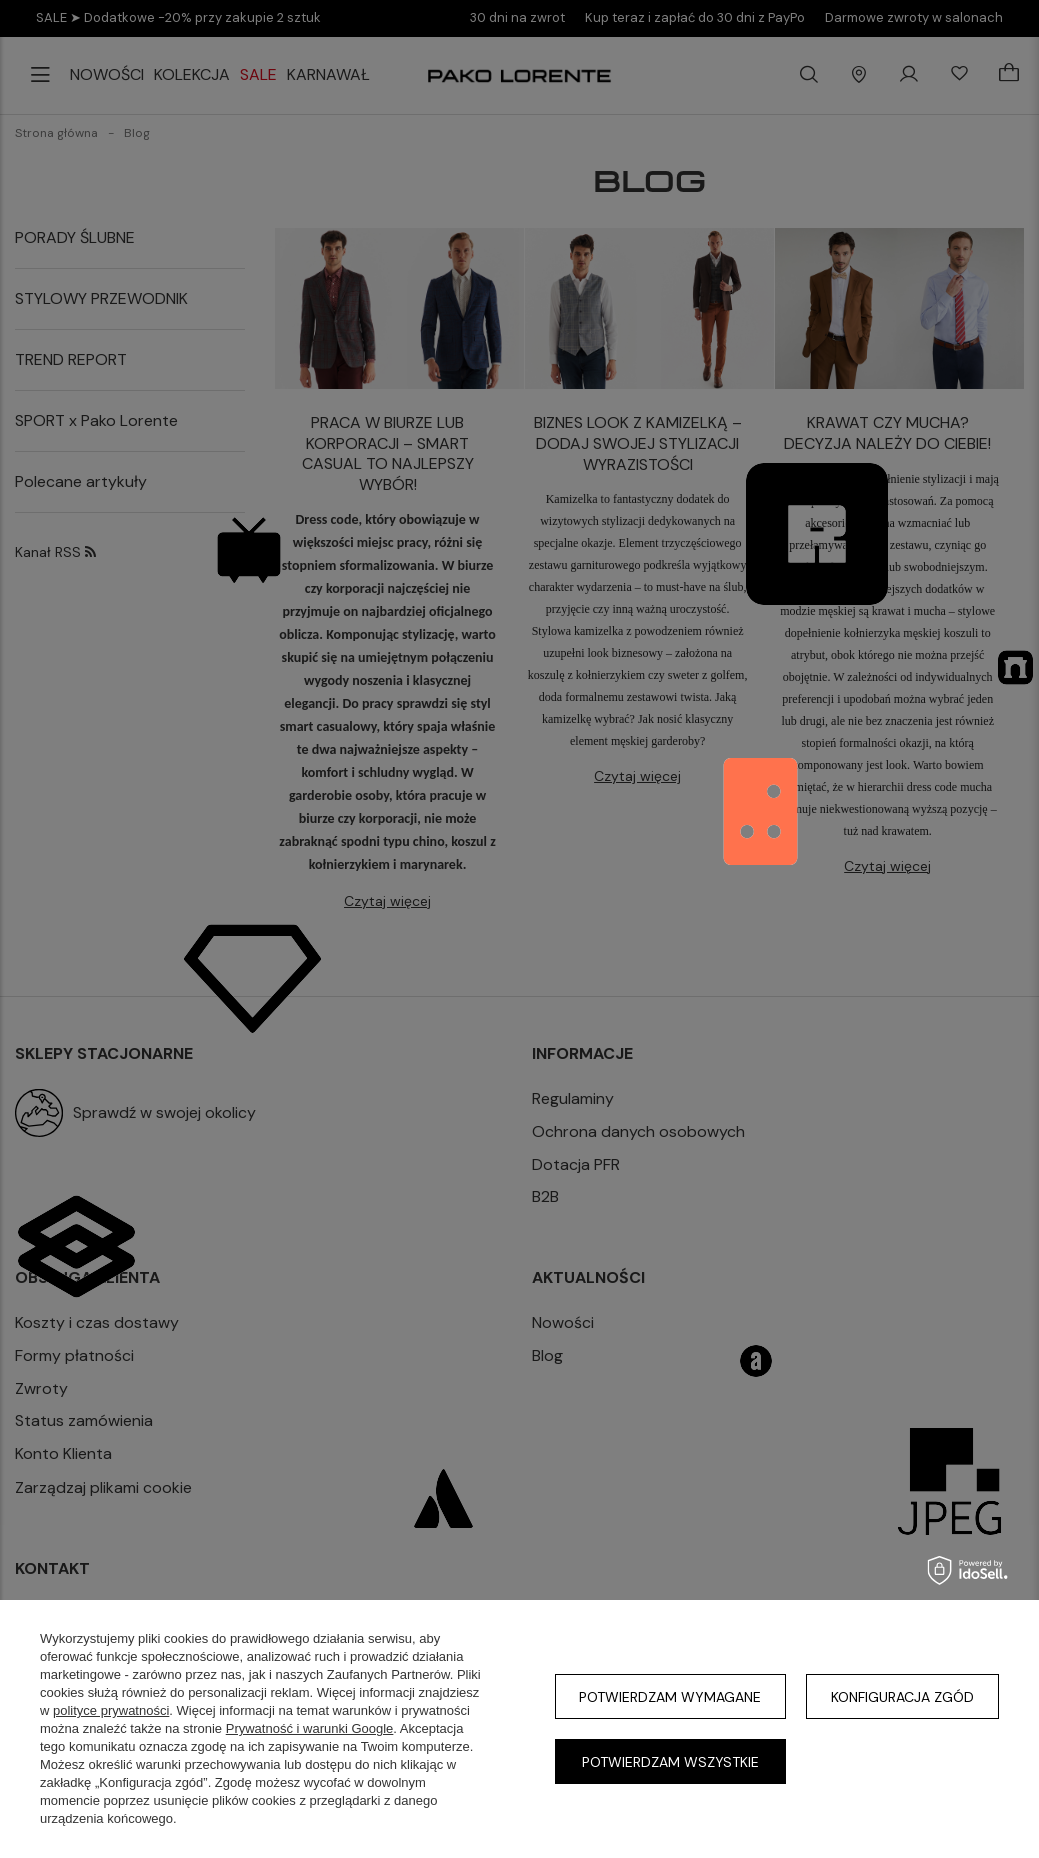 This screenshot has width=1039, height=1858. I want to click on ruff python linter logo, so click(817, 534).